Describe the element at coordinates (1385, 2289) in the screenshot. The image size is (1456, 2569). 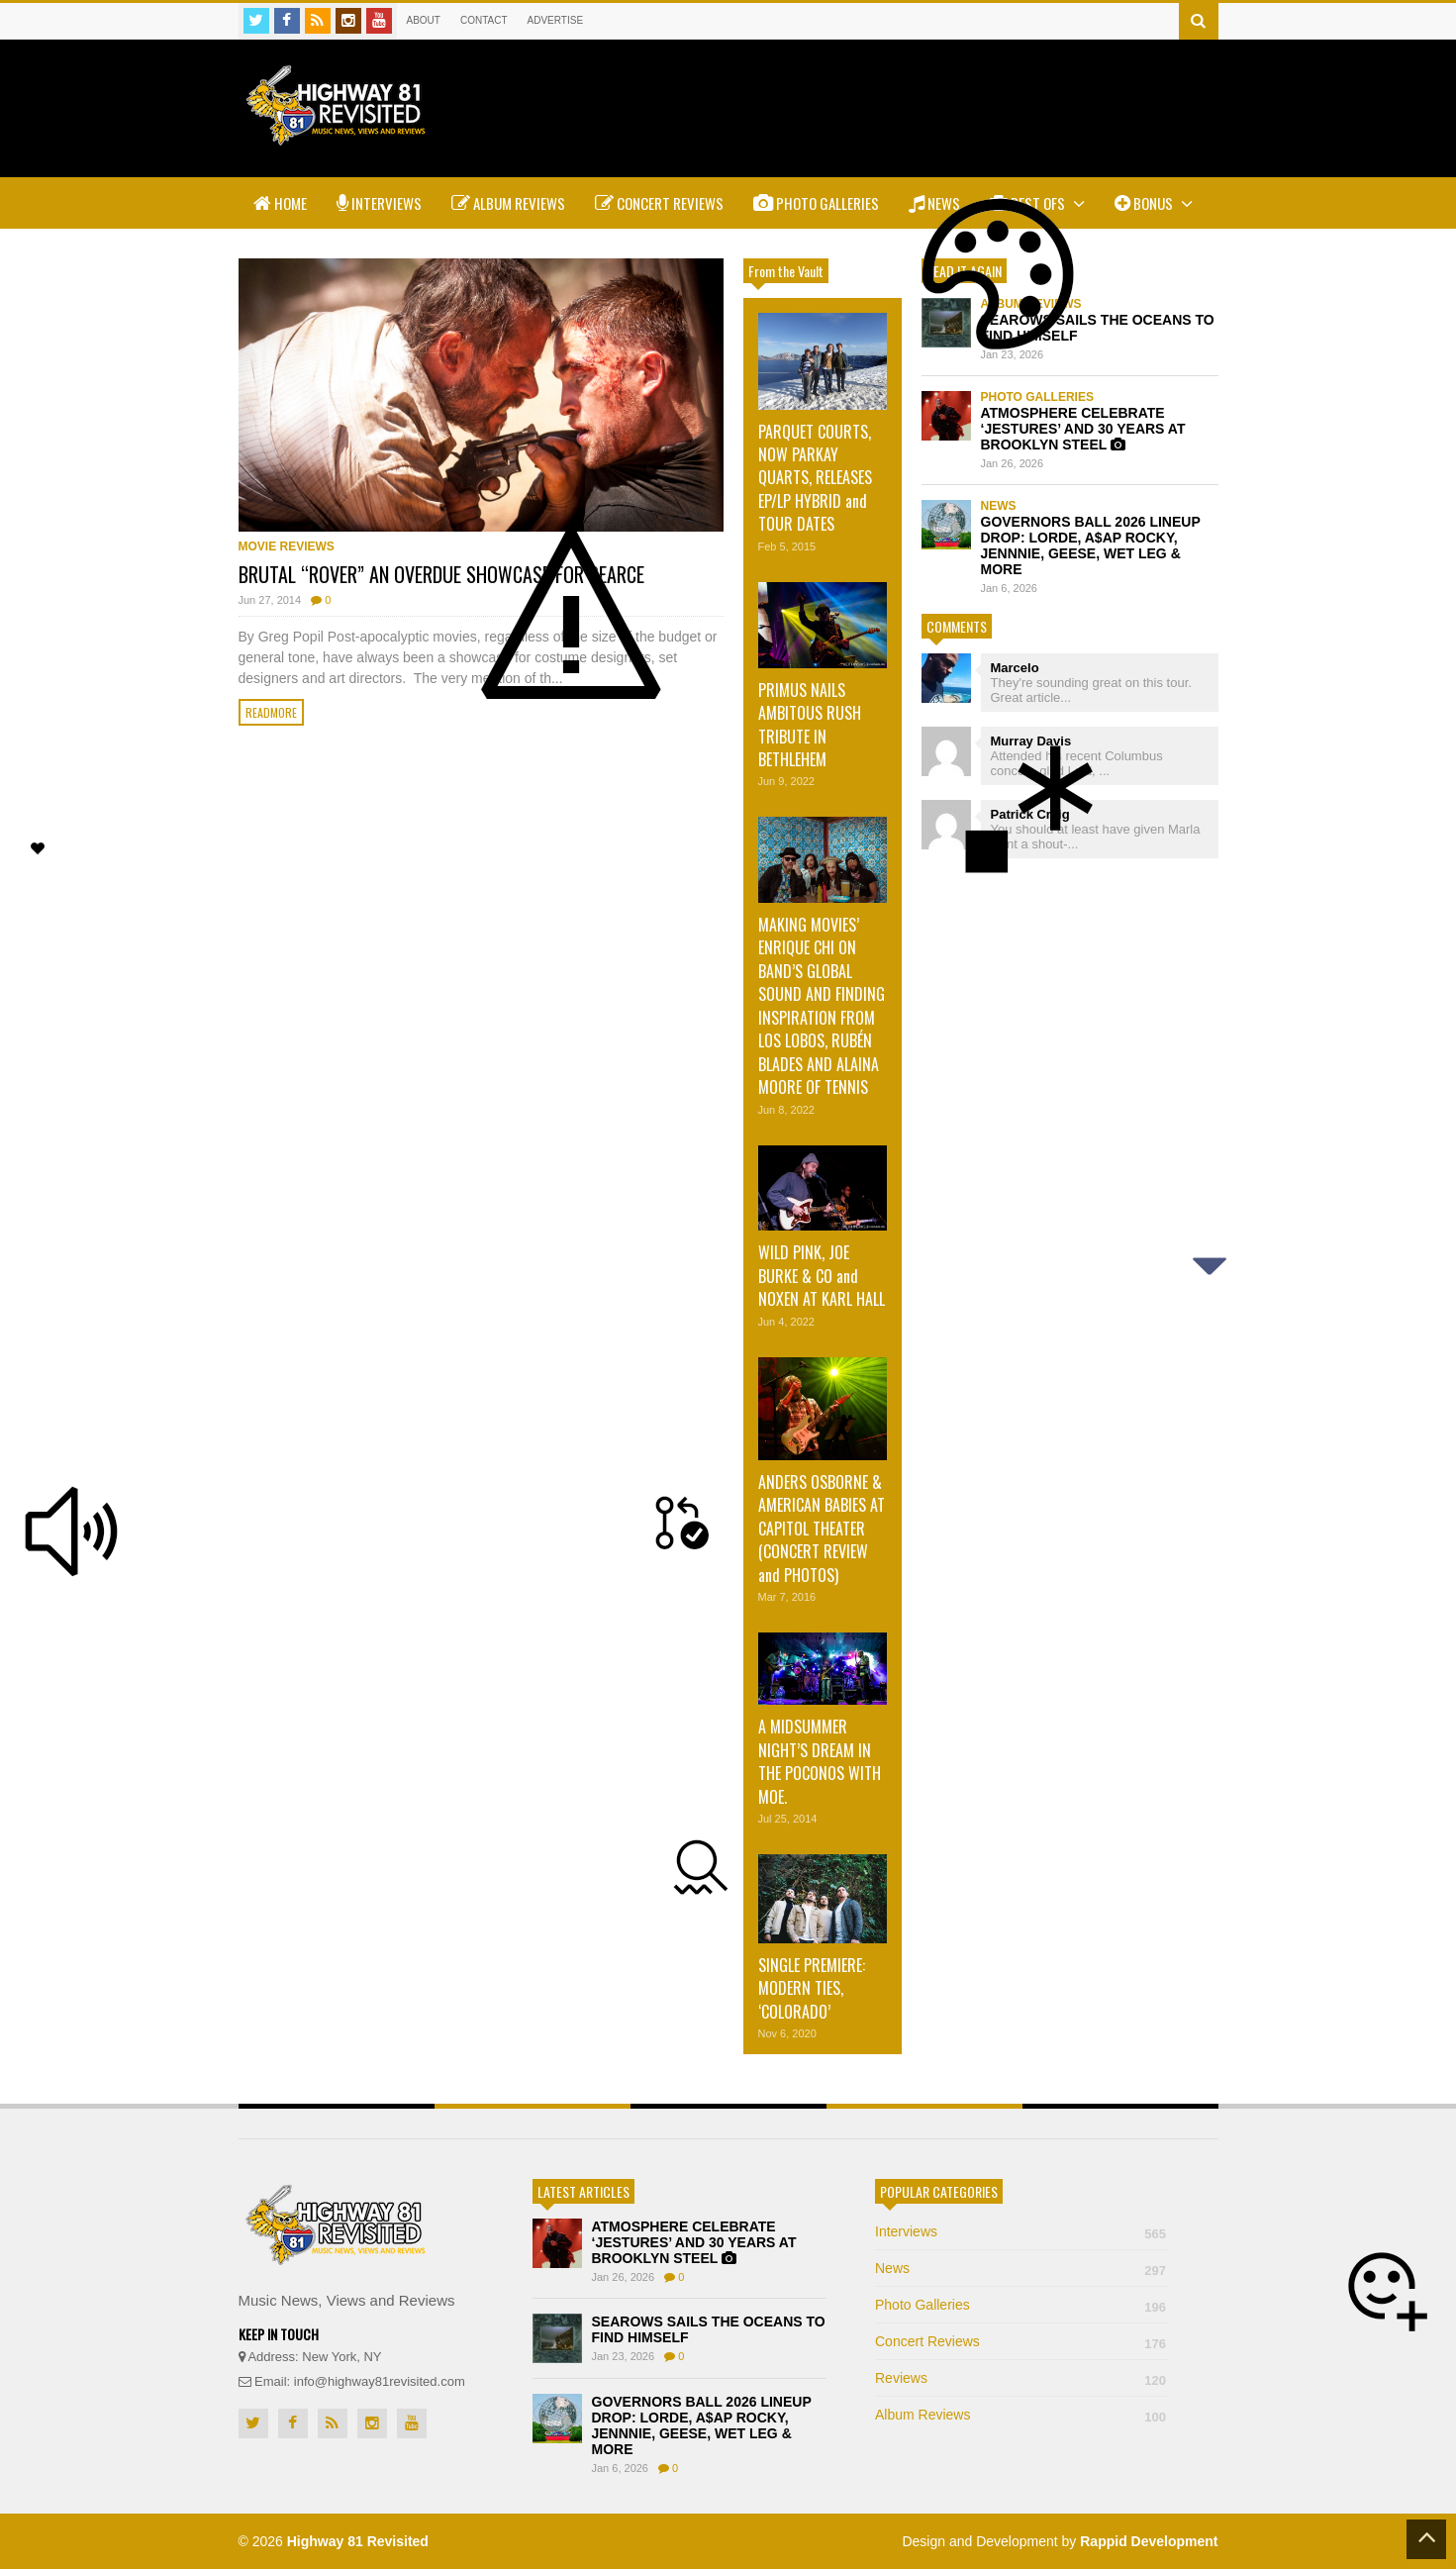
I see `add a reaction to a message` at that location.